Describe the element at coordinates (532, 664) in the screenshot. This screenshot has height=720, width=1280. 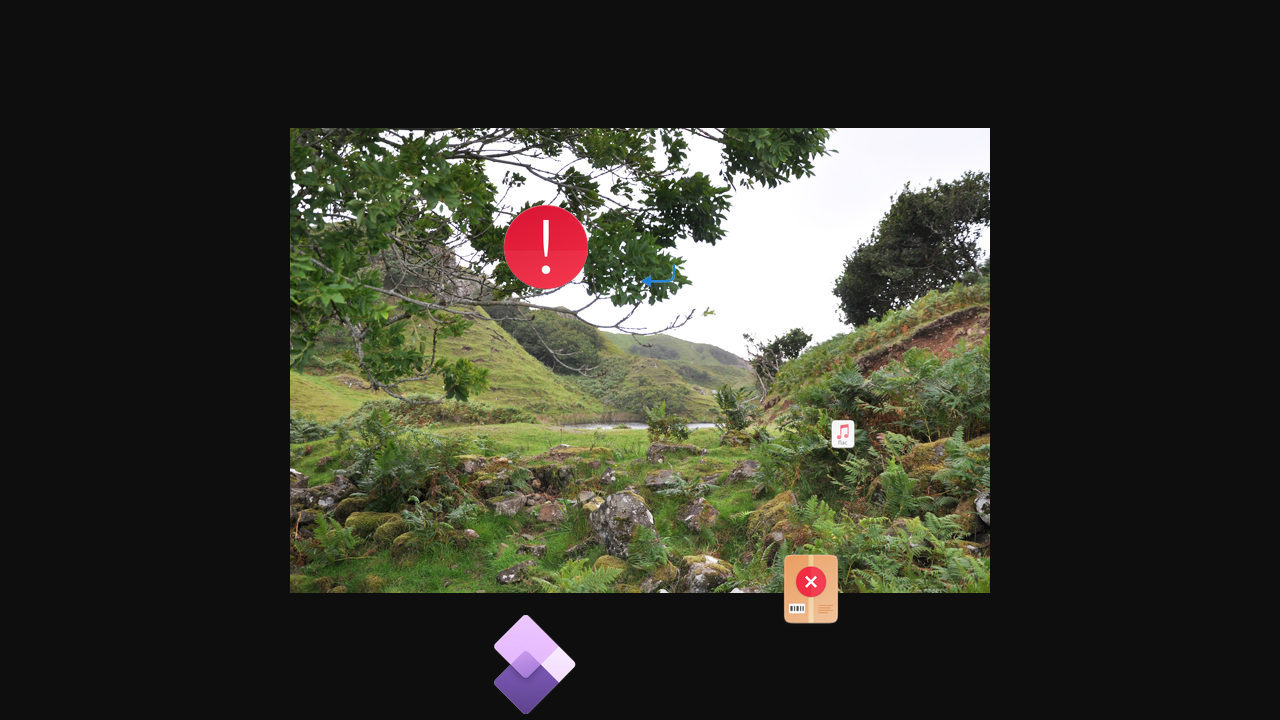
I see `open microsoft power apps operations` at that location.